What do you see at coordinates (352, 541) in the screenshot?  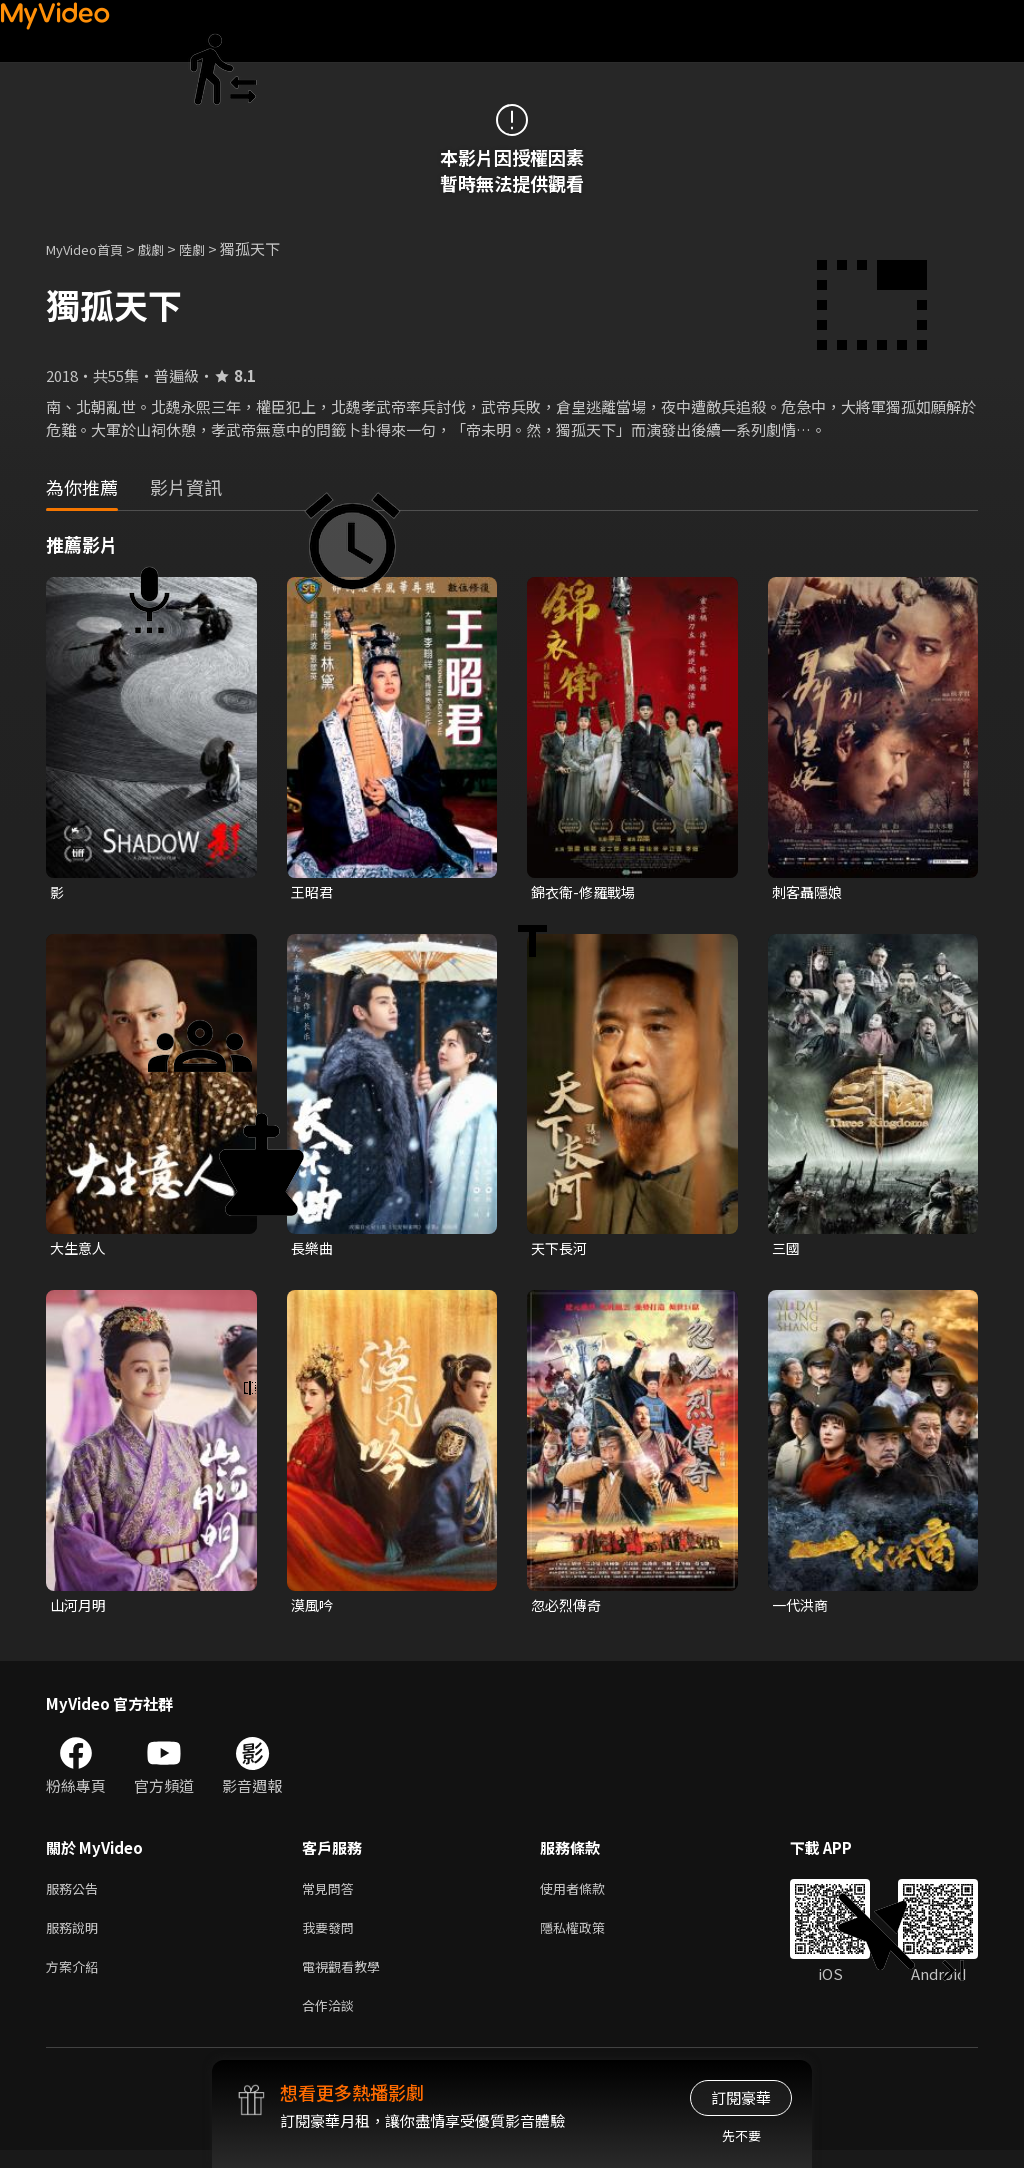 I see `set or manage alarms` at bounding box center [352, 541].